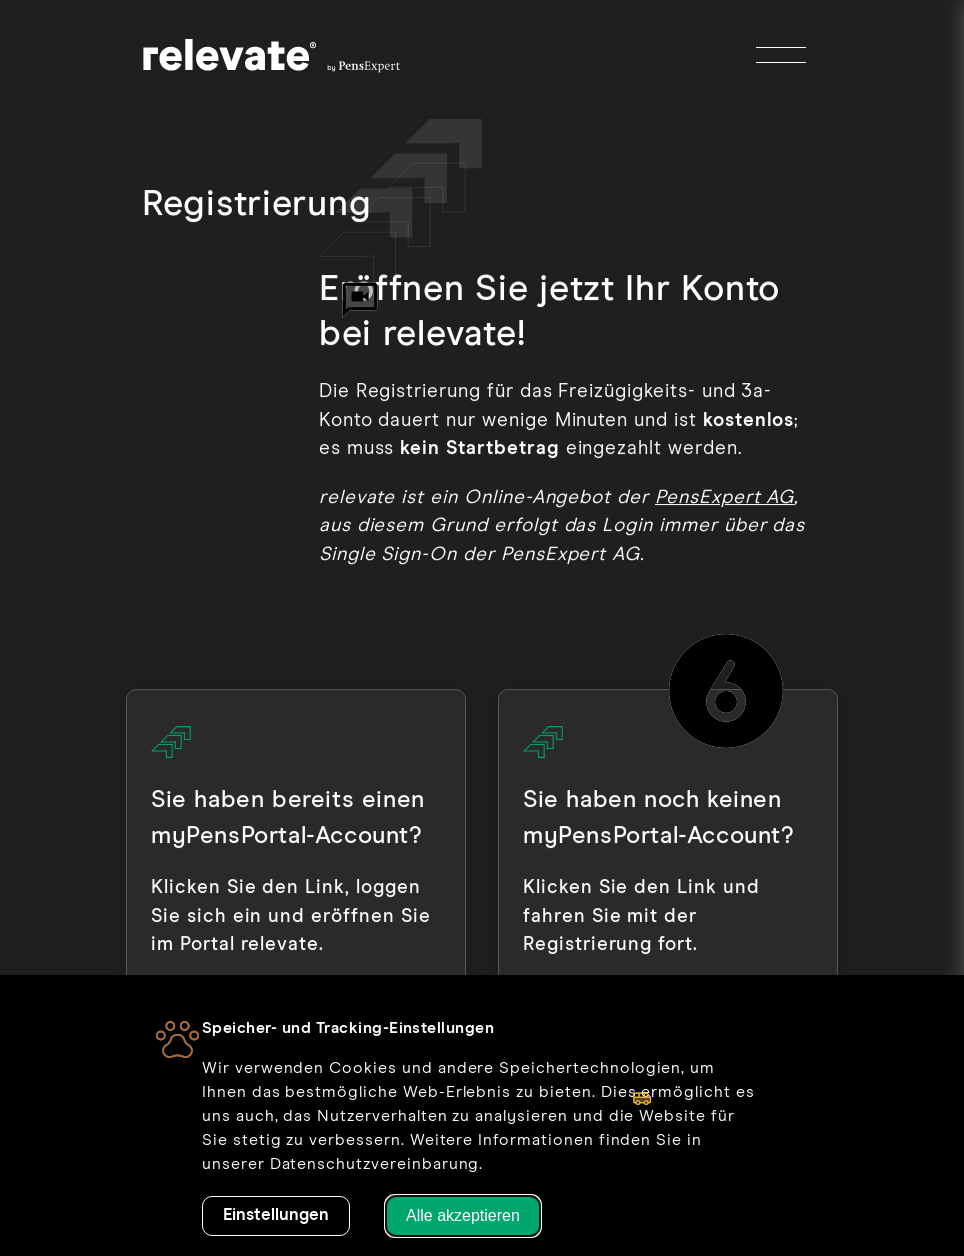  Describe the element at coordinates (726, 691) in the screenshot. I see `indicates step 6 in a multi-step process` at that location.